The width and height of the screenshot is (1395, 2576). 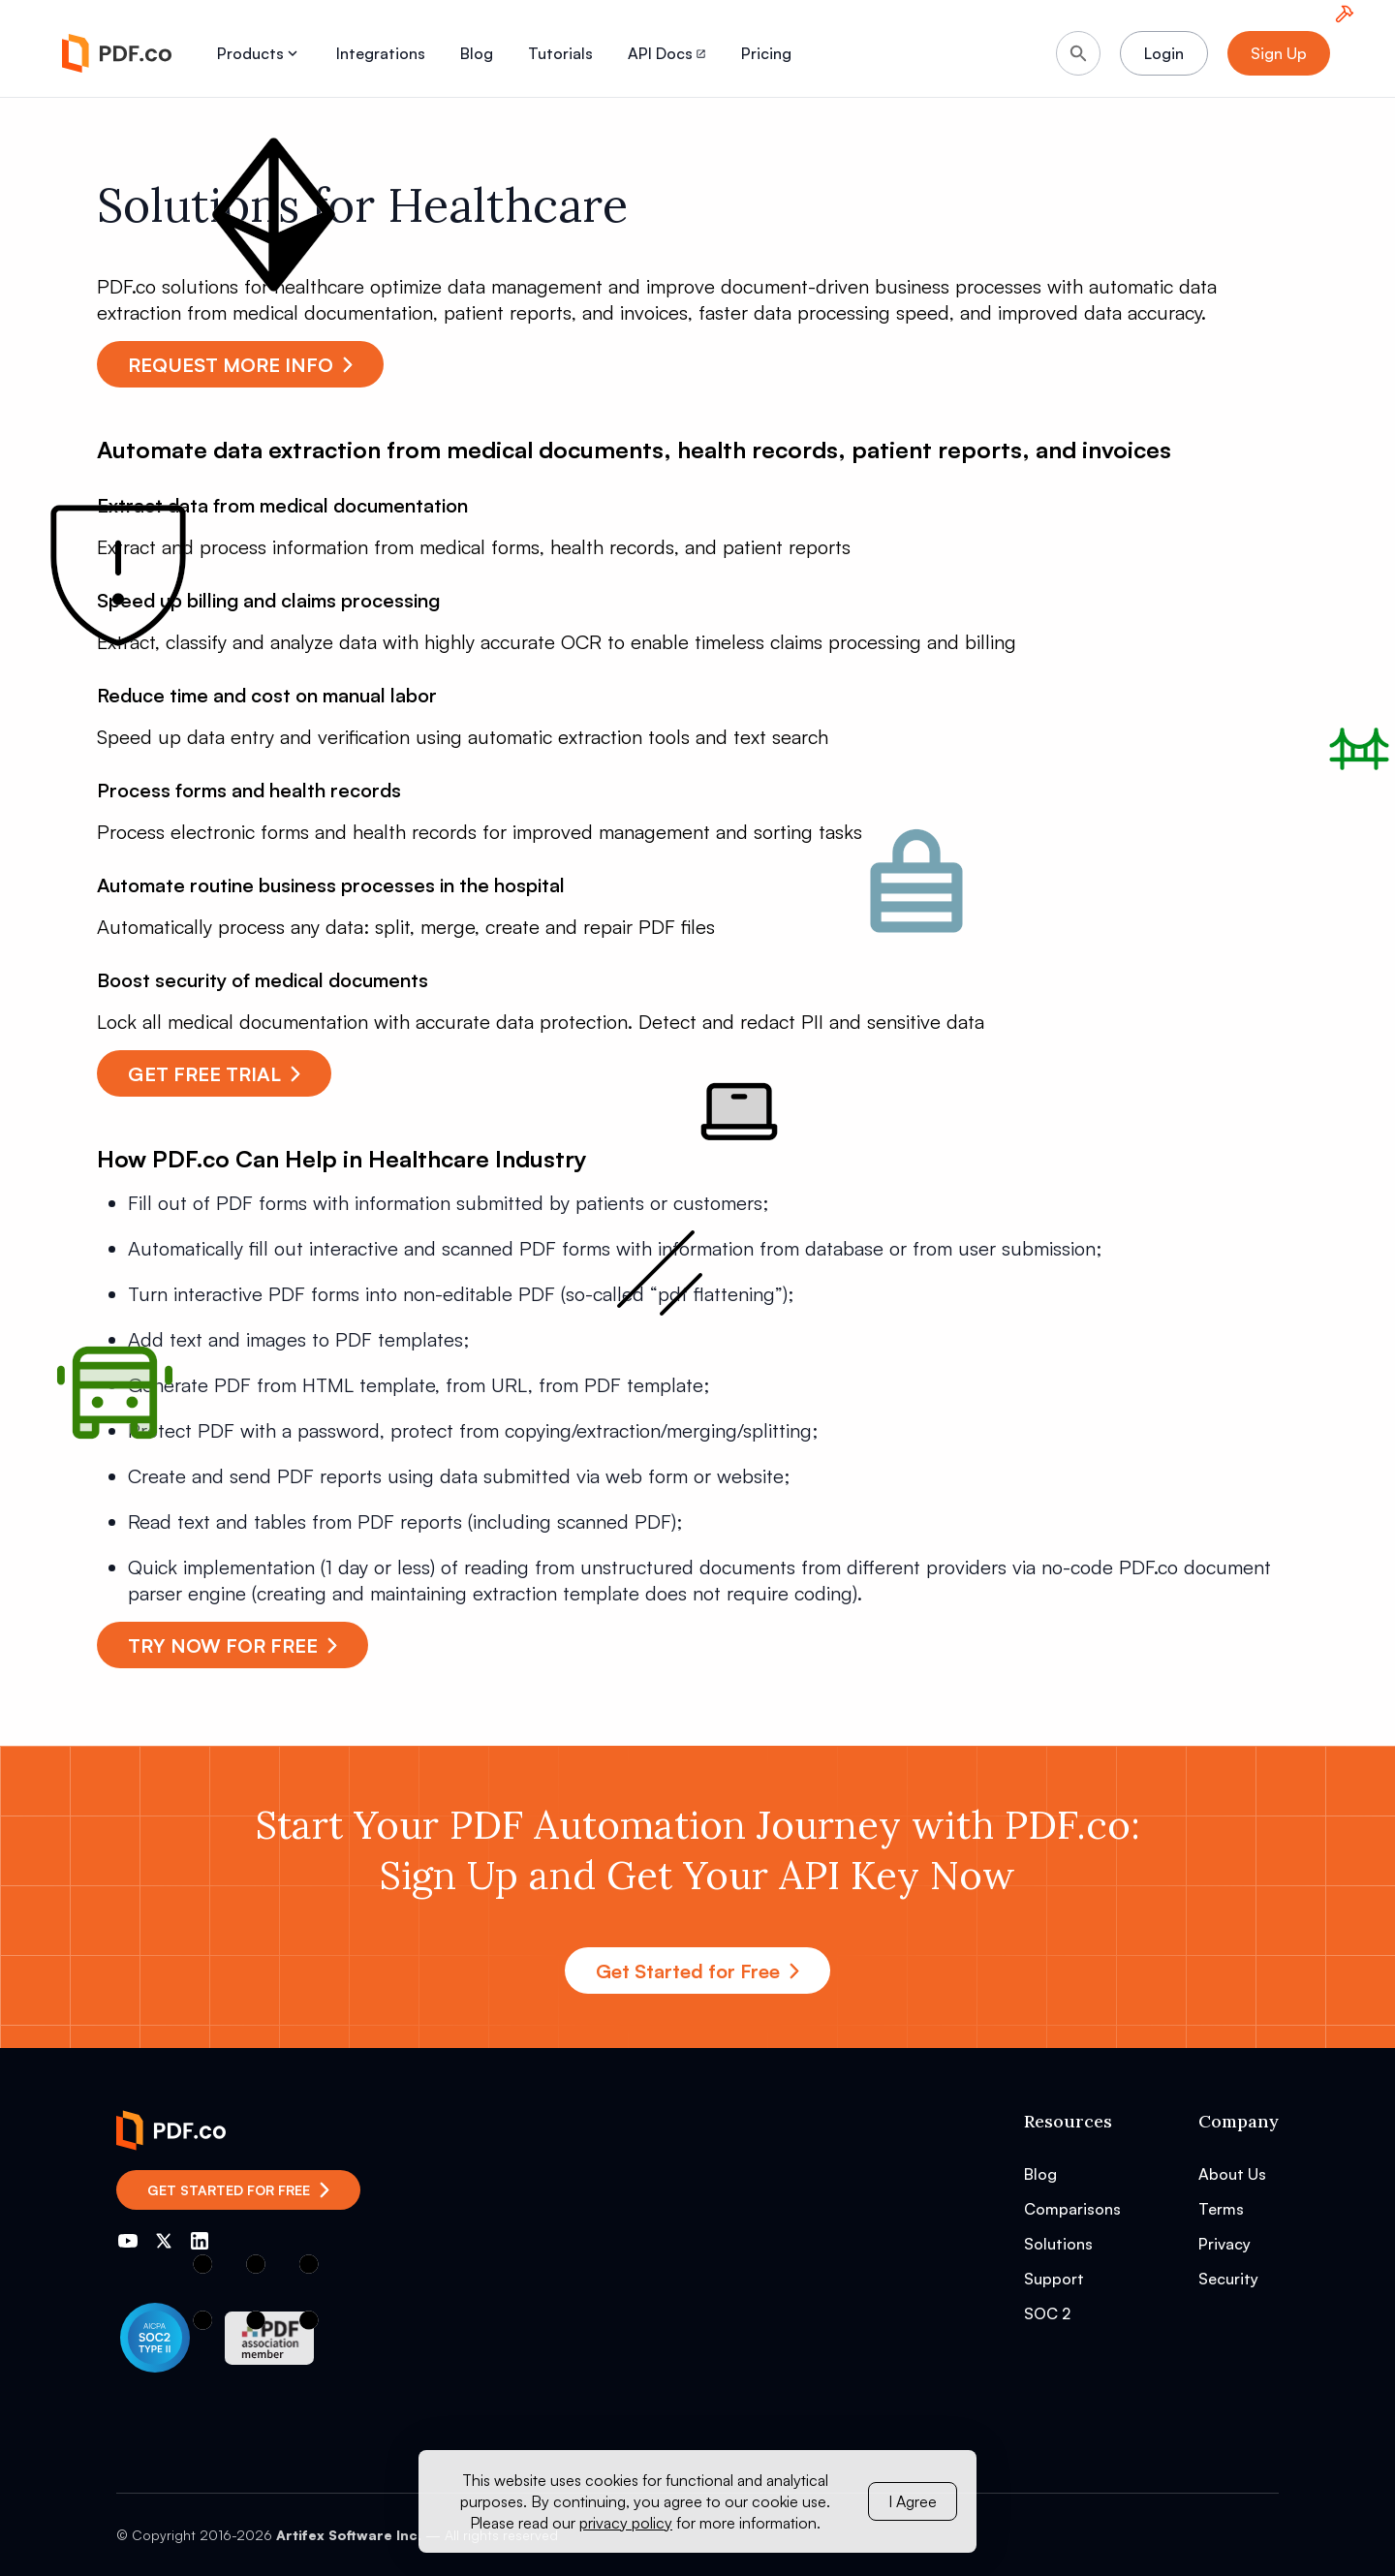 I want to click on indicates signal strength or connectivity level, so click(x=662, y=1275).